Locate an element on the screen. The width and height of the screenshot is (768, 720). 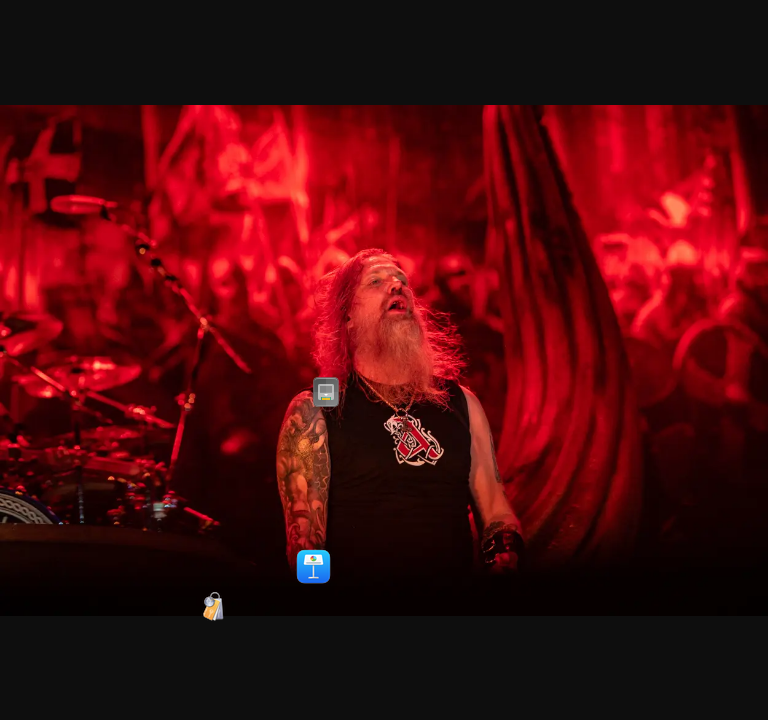
sega genesis/32x rom file is located at coordinates (326, 392).